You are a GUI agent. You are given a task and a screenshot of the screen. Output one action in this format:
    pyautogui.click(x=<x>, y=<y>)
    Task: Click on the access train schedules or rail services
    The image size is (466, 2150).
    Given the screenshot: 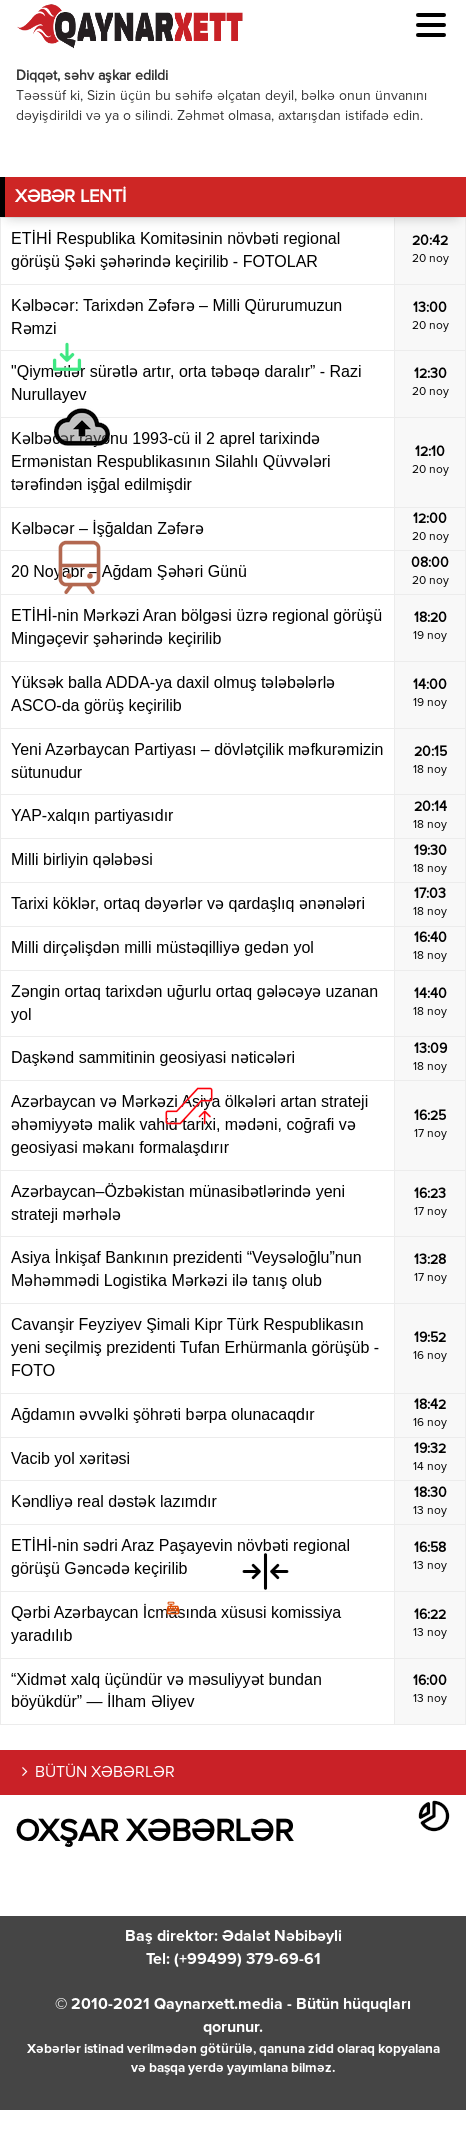 What is the action you would take?
    pyautogui.click(x=79, y=565)
    